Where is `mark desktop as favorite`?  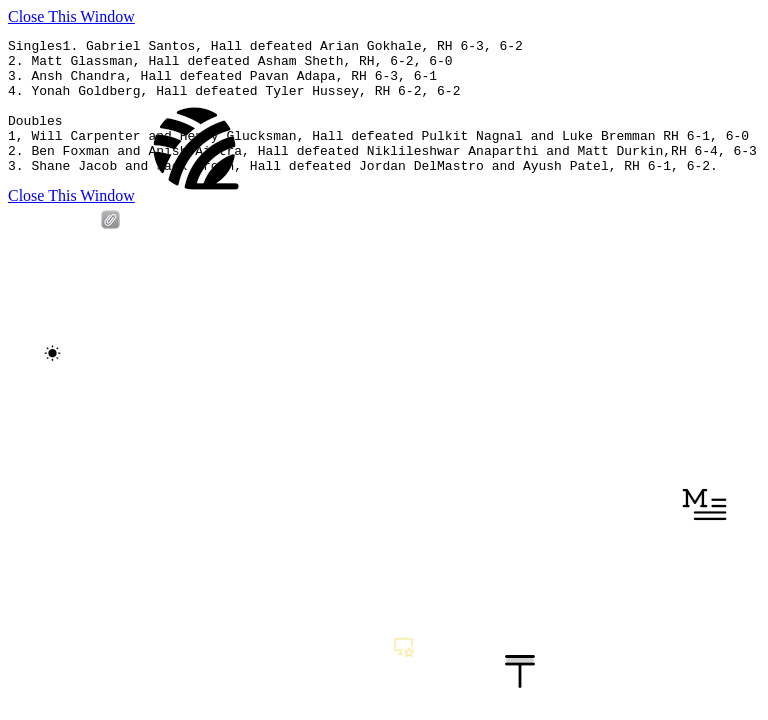 mark desktop as favorite is located at coordinates (403, 646).